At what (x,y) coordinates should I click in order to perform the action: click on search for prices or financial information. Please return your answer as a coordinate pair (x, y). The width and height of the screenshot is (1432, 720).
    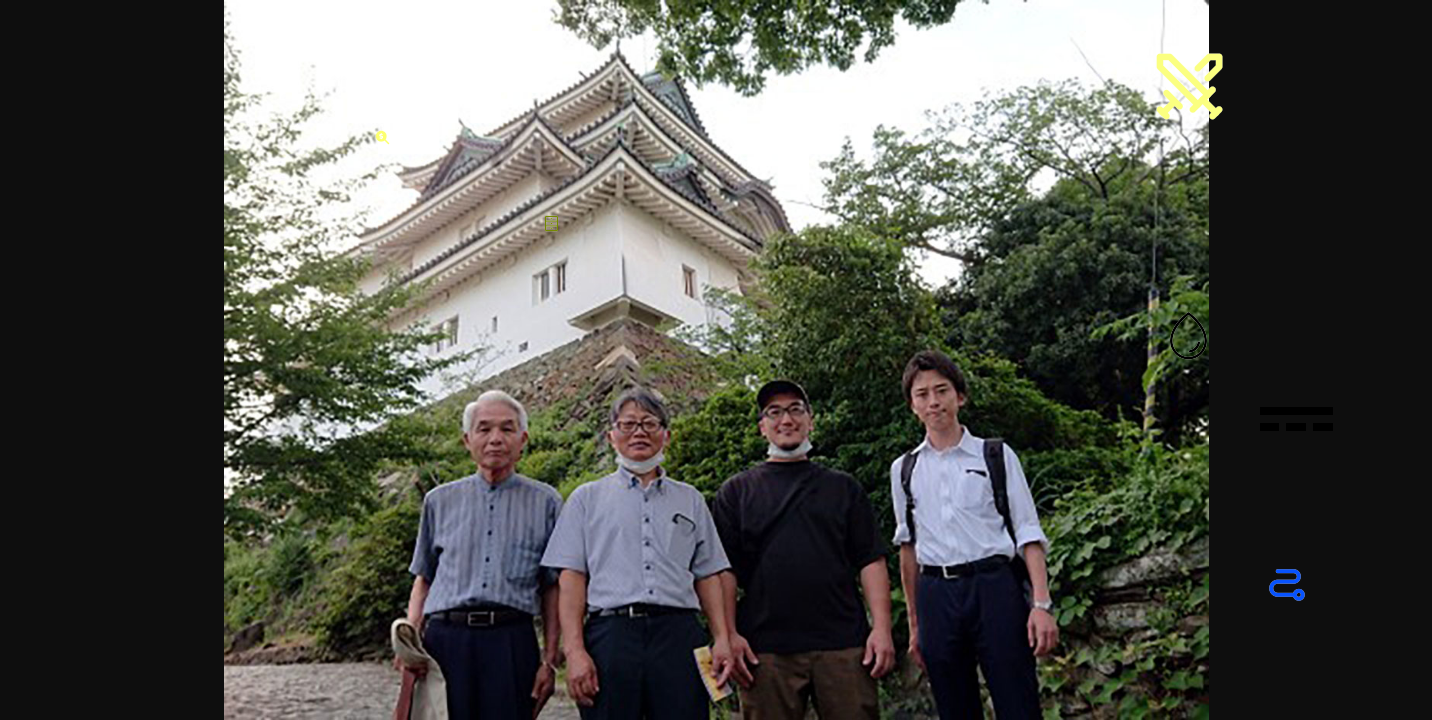
    Looking at the image, I should click on (382, 137).